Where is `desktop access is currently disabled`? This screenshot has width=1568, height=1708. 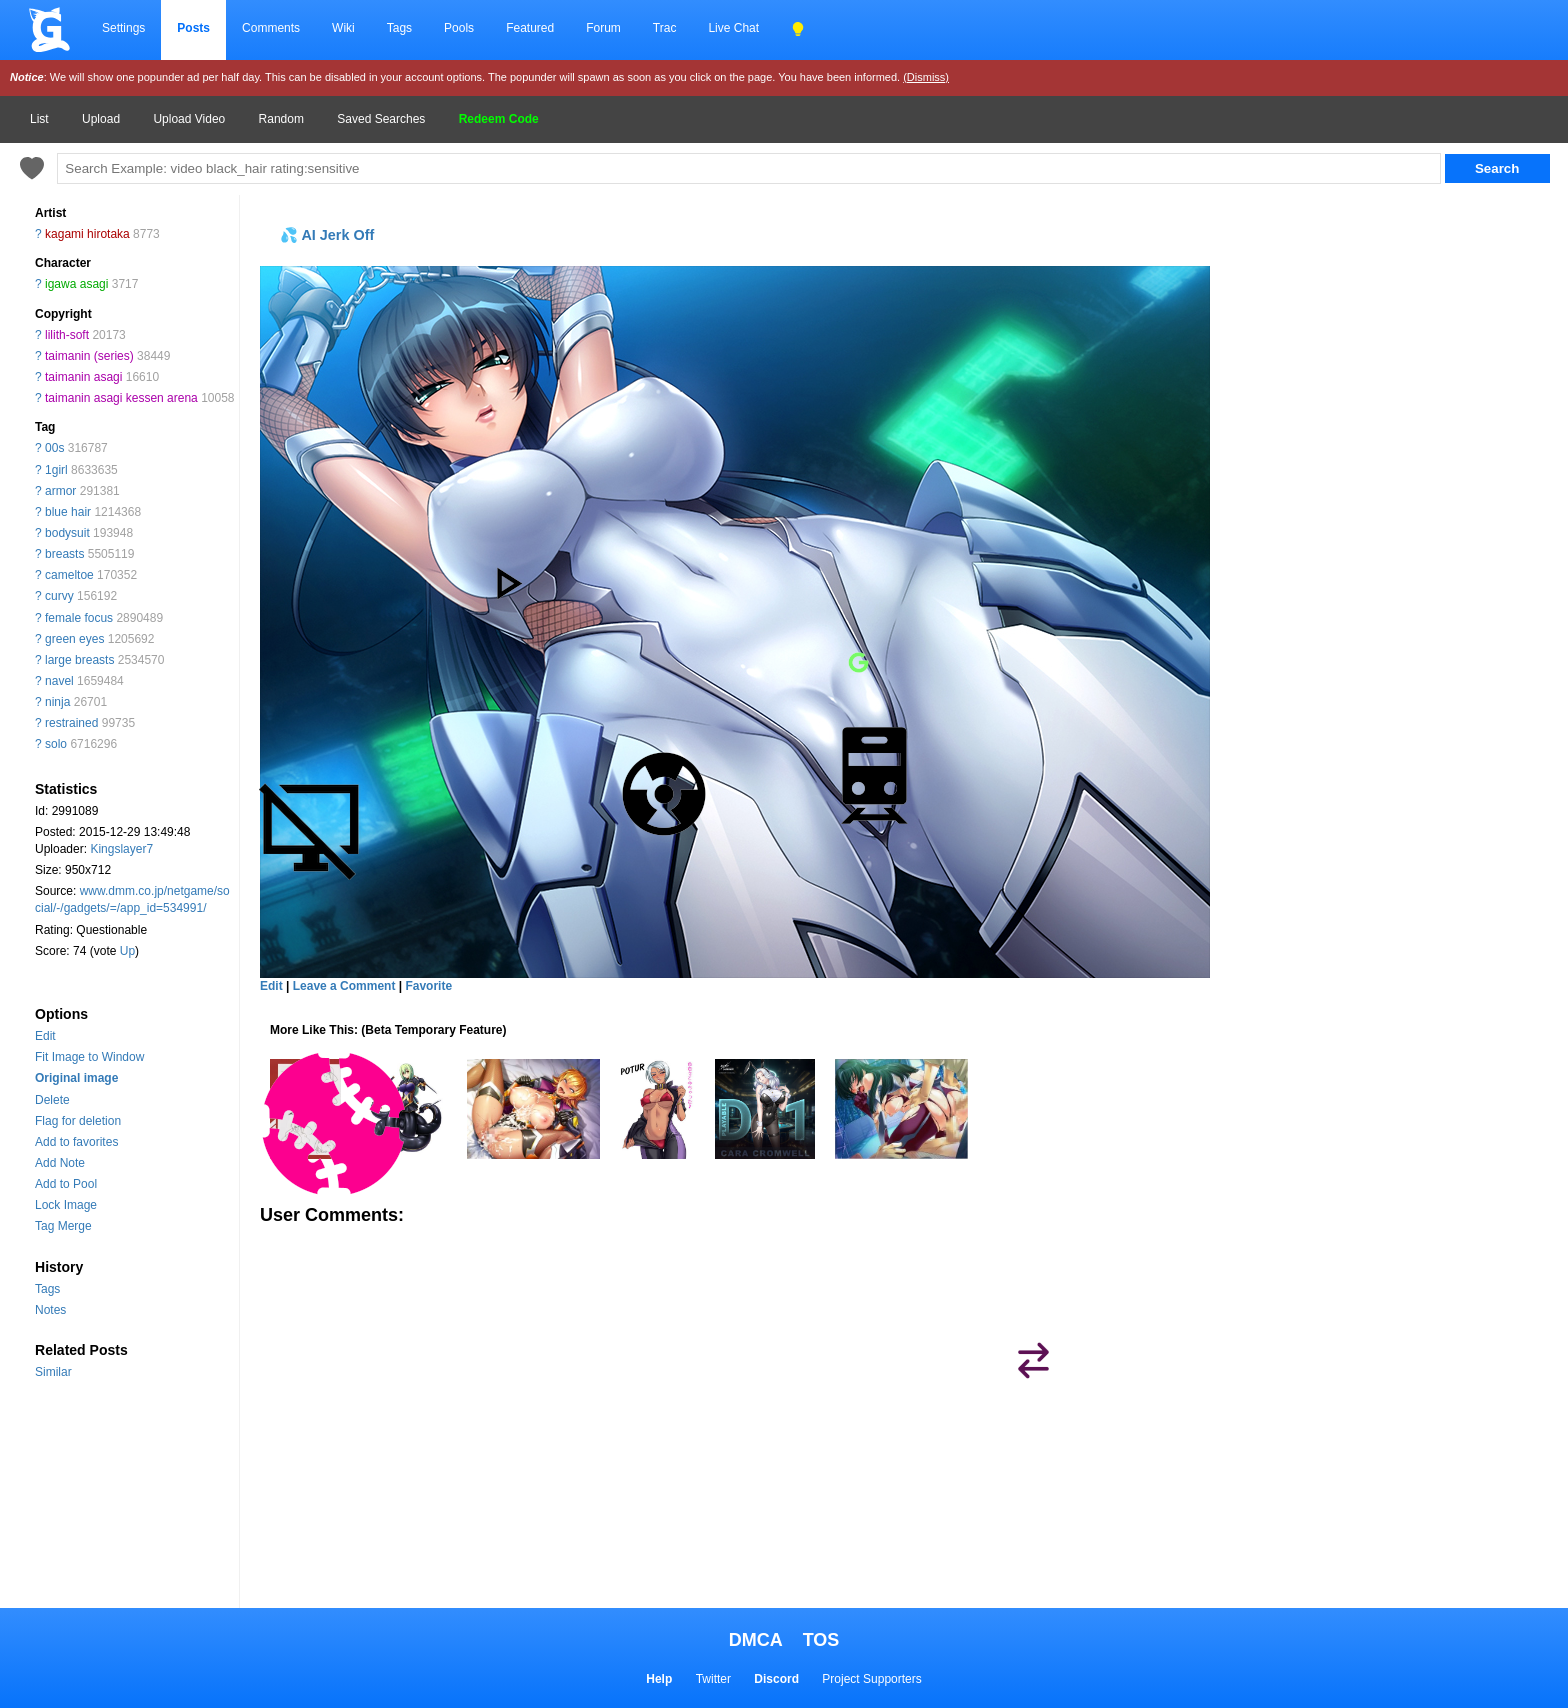 desktop access is currently disabled is located at coordinates (311, 828).